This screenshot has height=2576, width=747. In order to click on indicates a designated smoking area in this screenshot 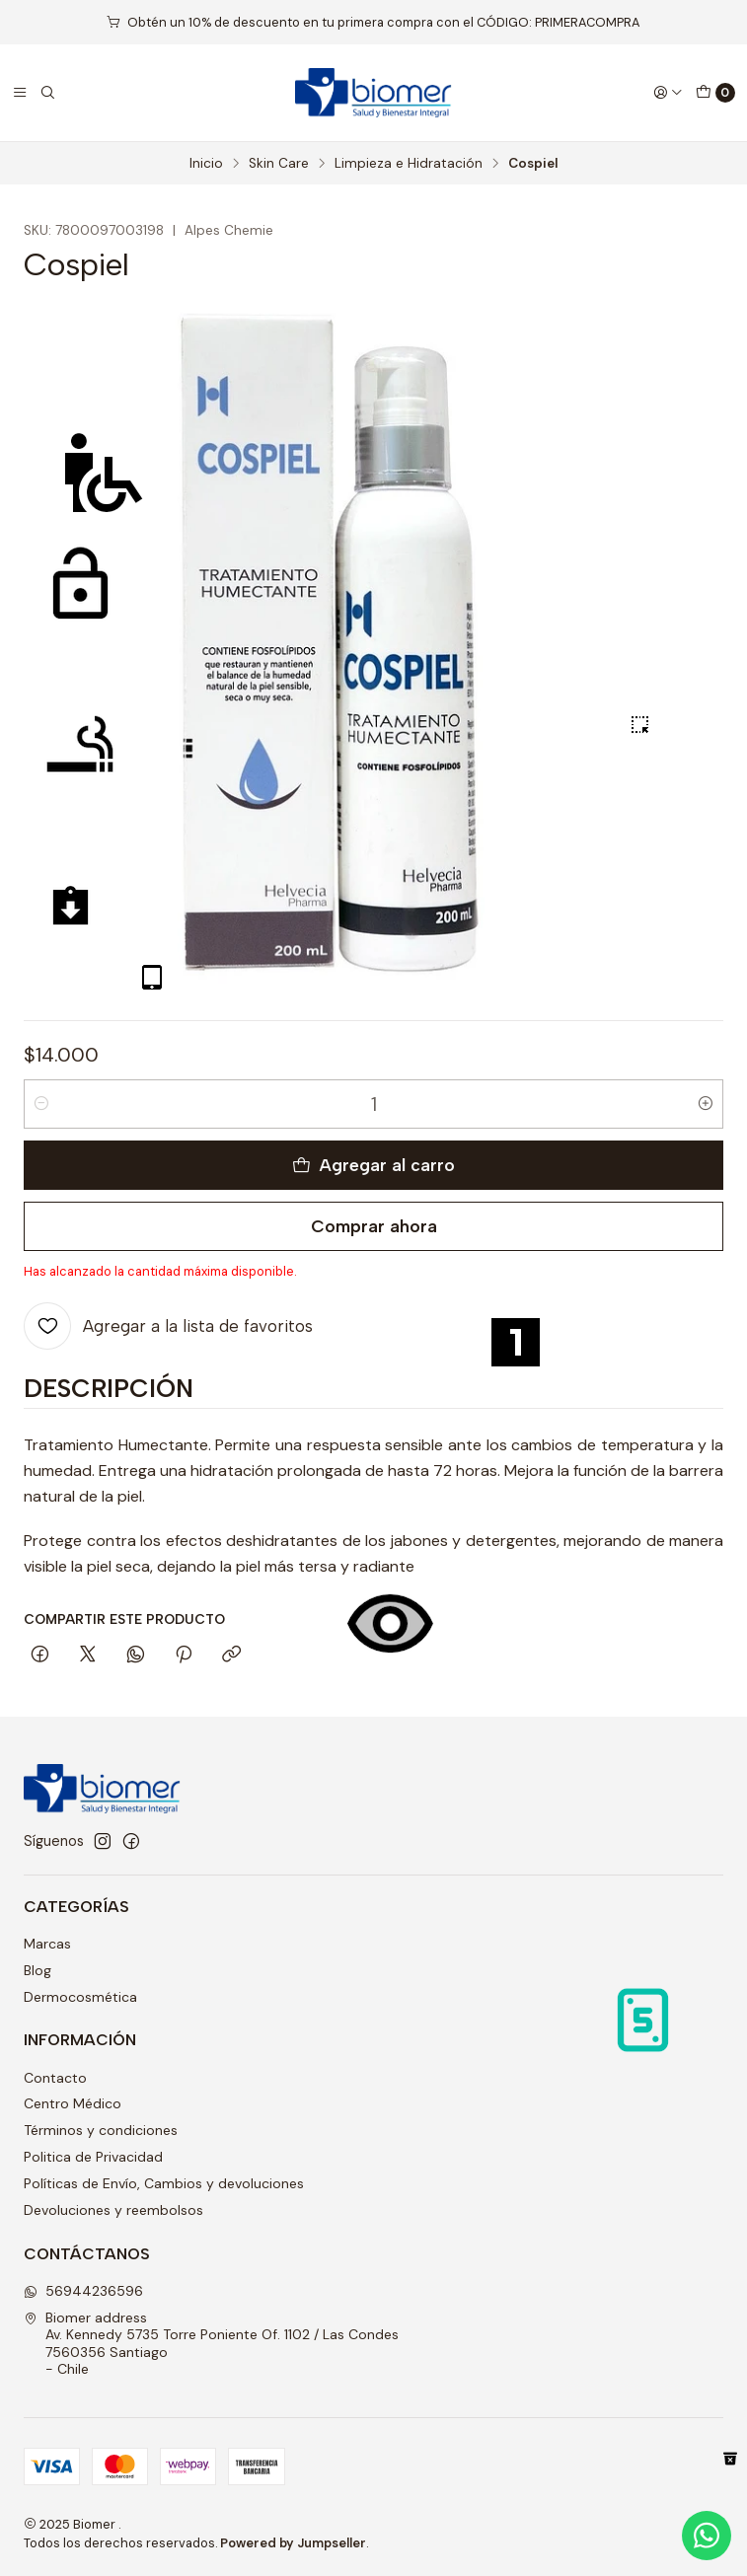, I will do `click(80, 749)`.